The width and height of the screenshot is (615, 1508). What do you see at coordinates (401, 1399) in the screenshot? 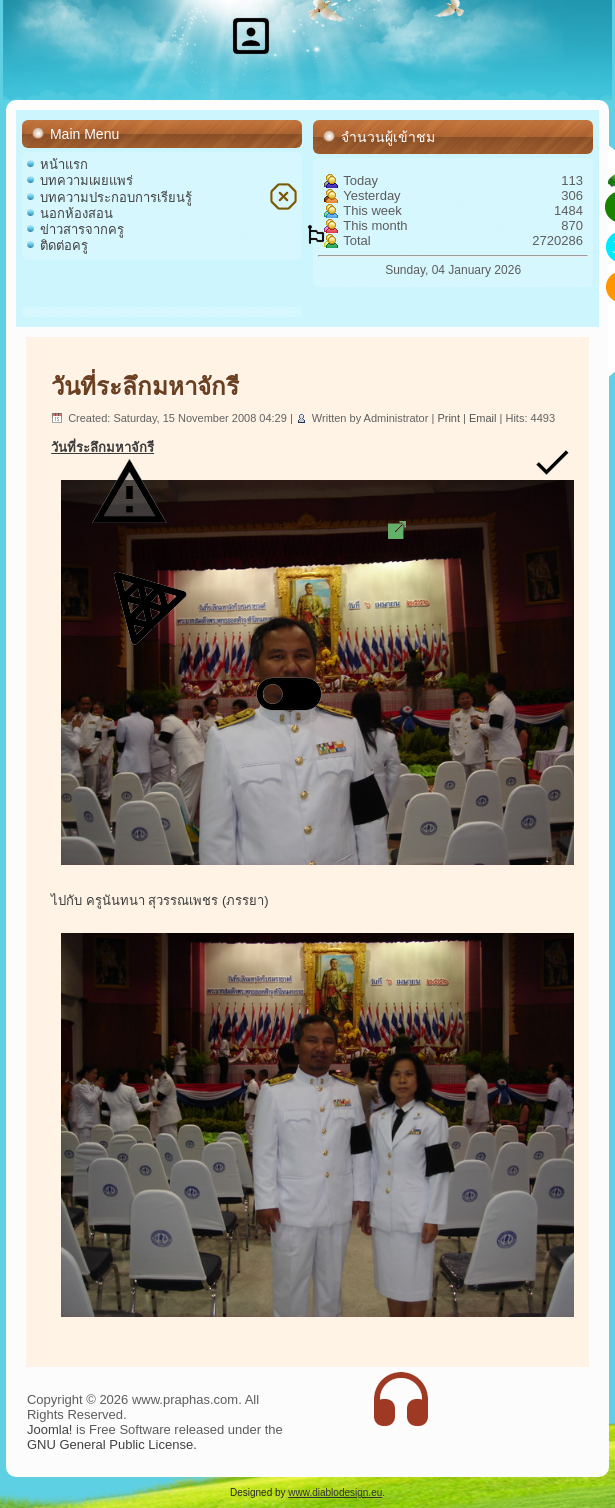
I see `access audio or music playback` at bounding box center [401, 1399].